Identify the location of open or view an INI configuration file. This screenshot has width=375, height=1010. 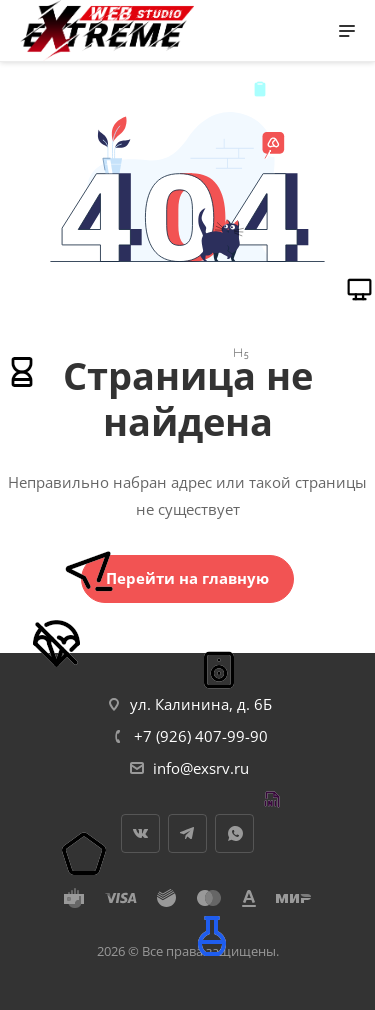
(272, 799).